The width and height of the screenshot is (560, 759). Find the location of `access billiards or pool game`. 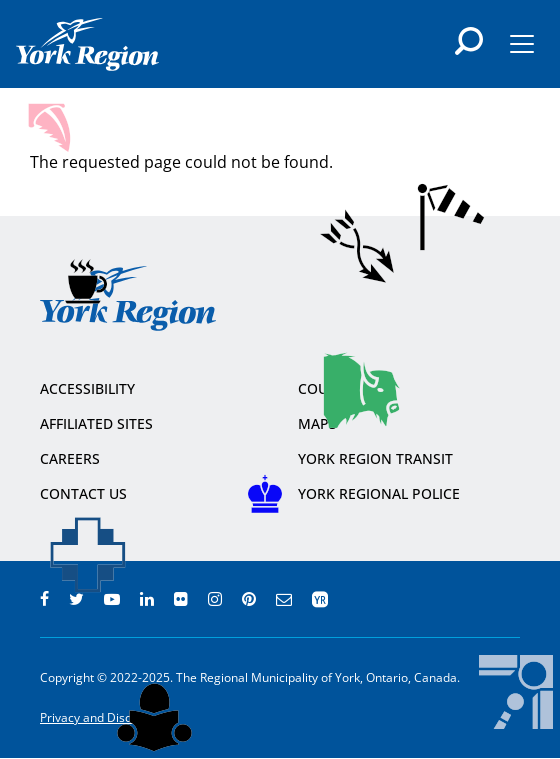

access billiards or pool game is located at coordinates (516, 692).